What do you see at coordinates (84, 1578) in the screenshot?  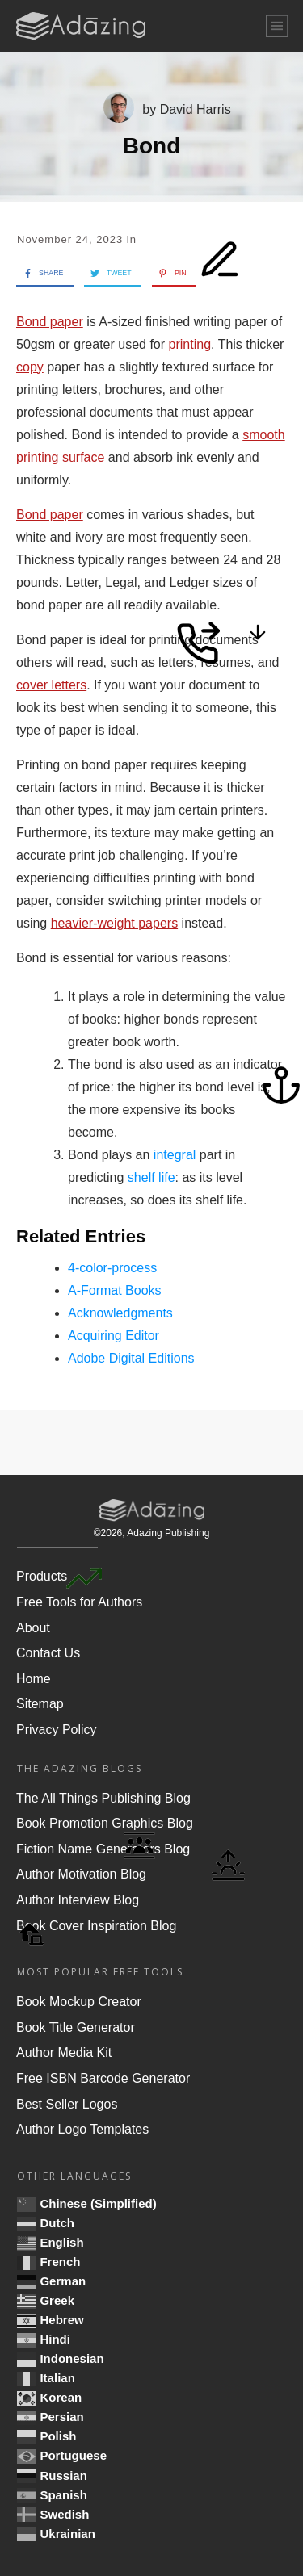 I see `view trending or popular content` at bounding box center [84, 1578].